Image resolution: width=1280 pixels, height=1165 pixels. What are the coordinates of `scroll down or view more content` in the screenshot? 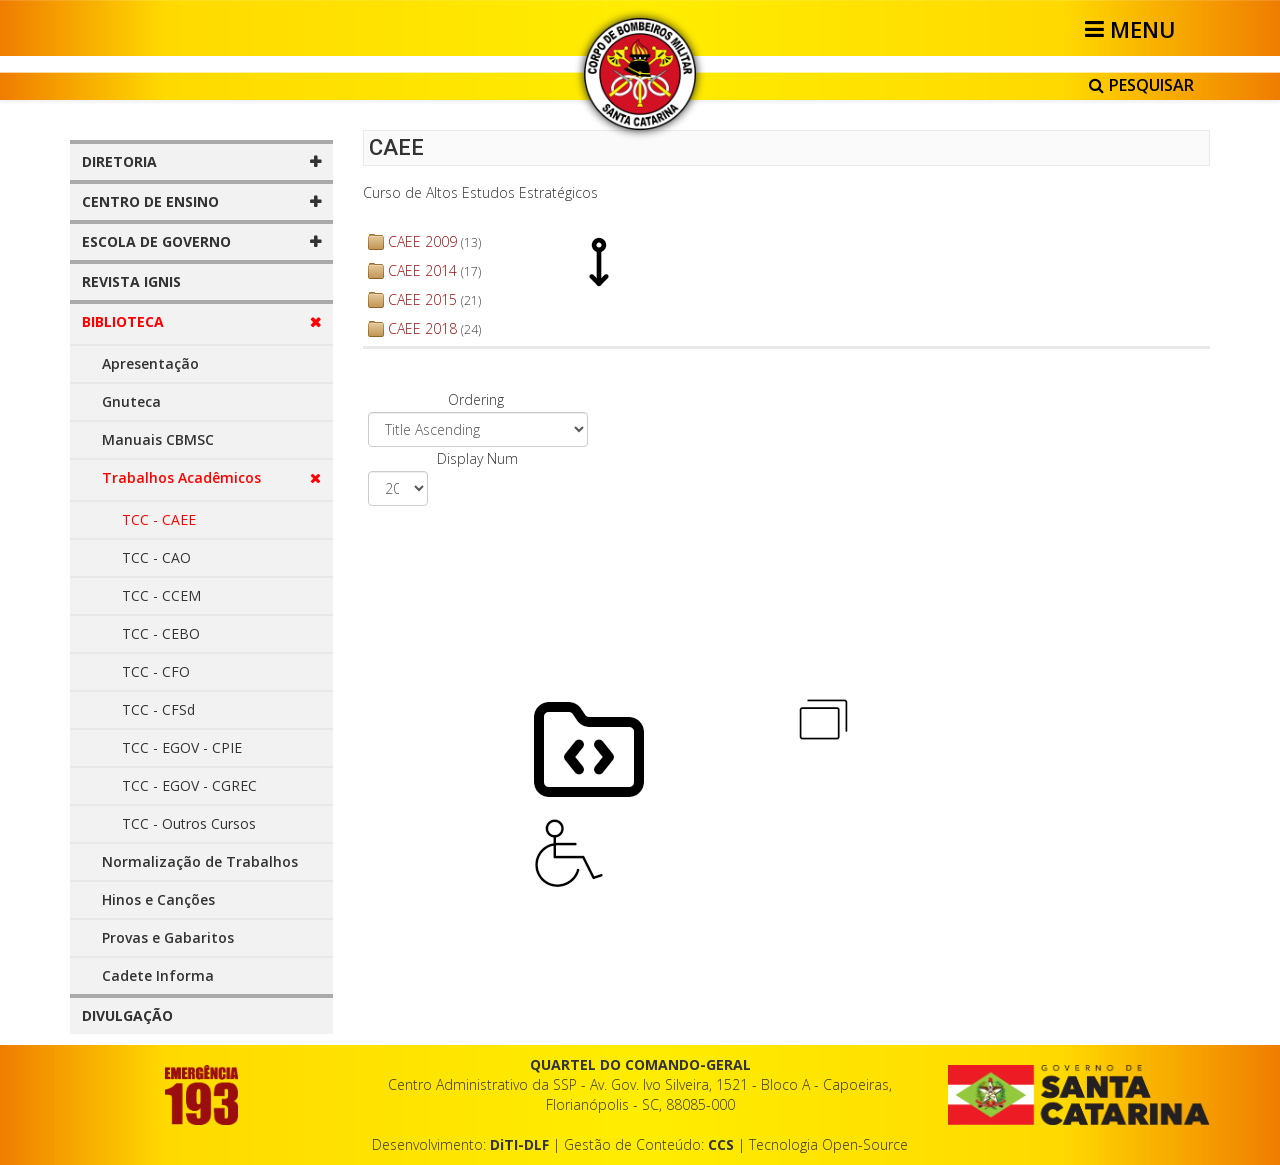 It's located at (599, 262).